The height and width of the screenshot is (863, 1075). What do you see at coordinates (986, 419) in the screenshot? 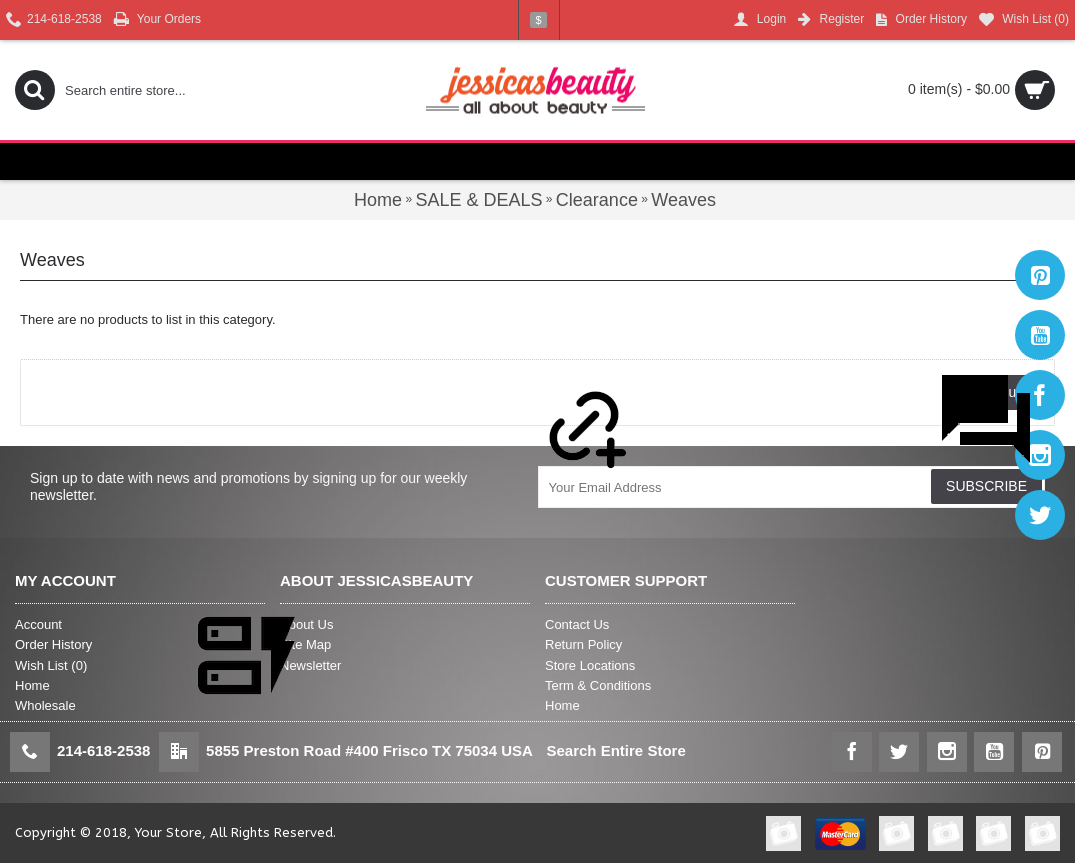
I see `open discussion forum or community chat` at bounding box center [986, 419].